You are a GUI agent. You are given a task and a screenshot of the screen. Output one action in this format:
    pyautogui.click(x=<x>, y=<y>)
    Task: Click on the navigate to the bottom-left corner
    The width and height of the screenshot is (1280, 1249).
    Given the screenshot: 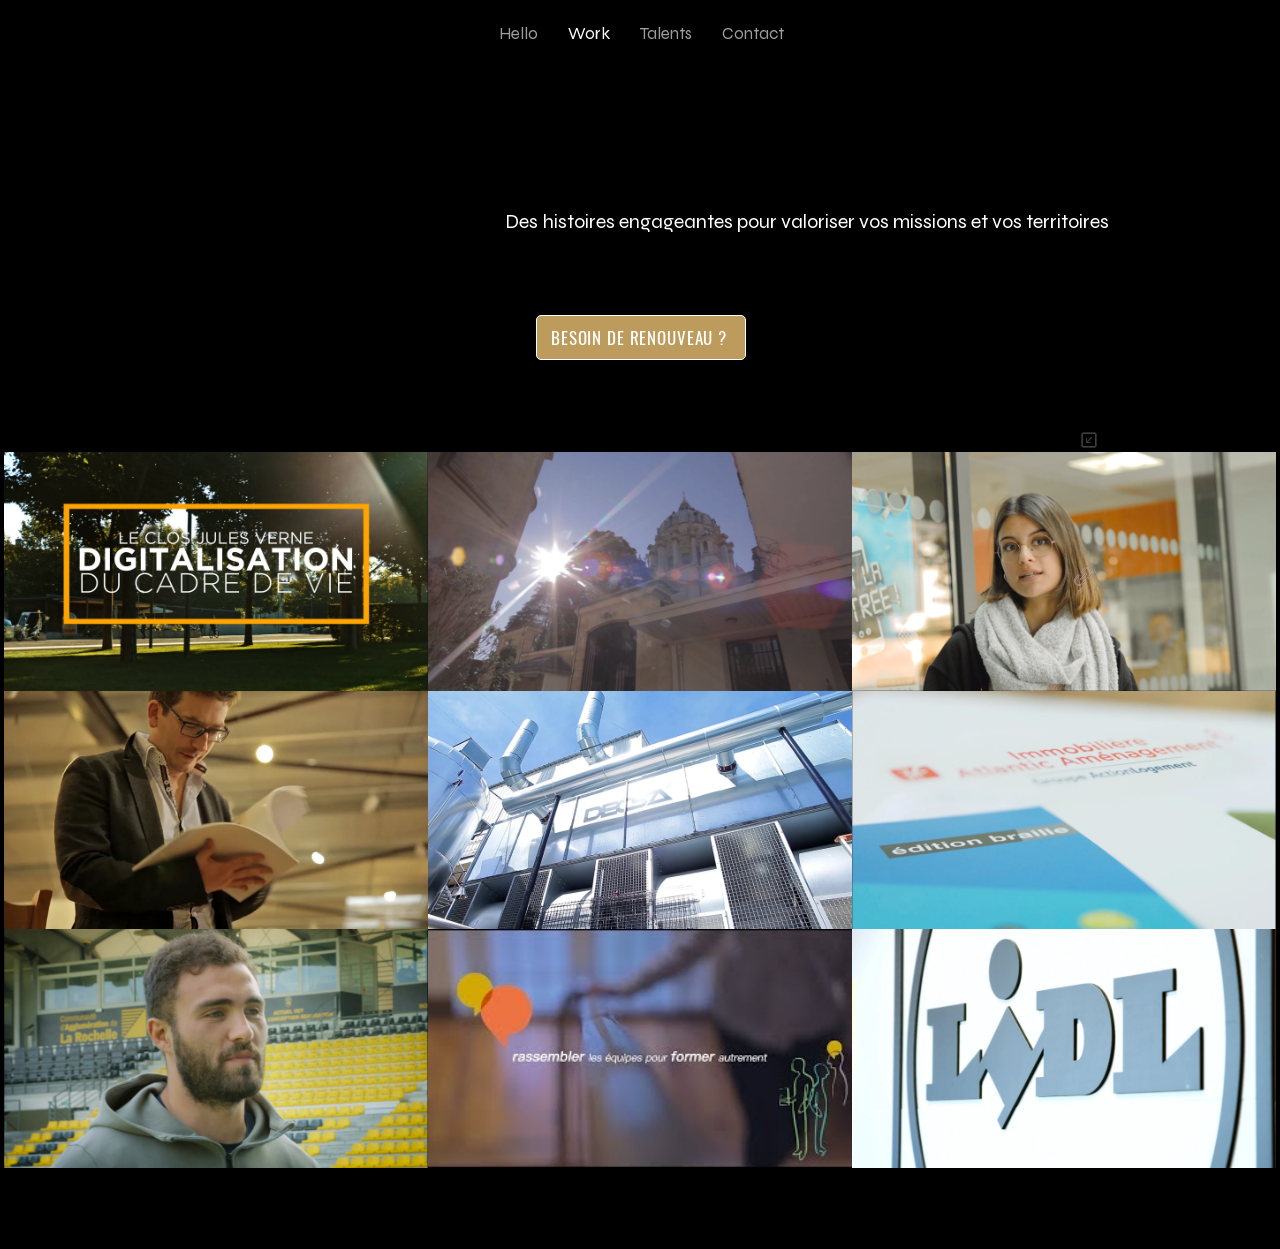 What is the action you would take?
    pyautogui.click(x=1089, y=440)
    